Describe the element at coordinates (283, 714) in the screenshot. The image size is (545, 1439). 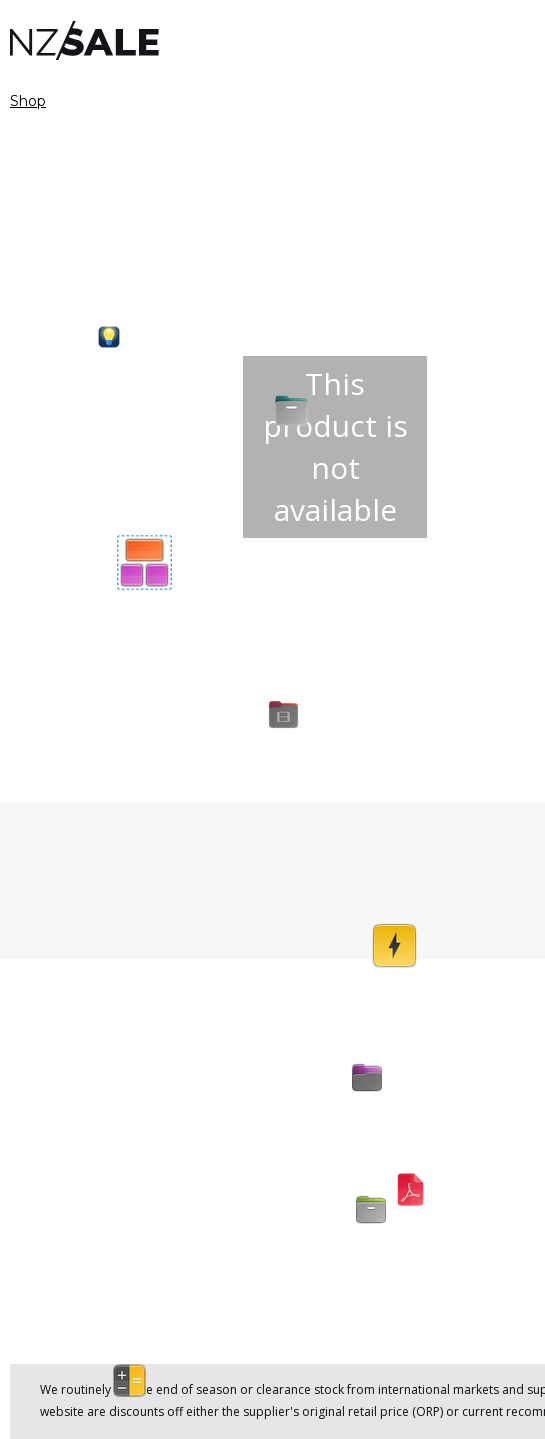
I see `open your videos folder` at that location.